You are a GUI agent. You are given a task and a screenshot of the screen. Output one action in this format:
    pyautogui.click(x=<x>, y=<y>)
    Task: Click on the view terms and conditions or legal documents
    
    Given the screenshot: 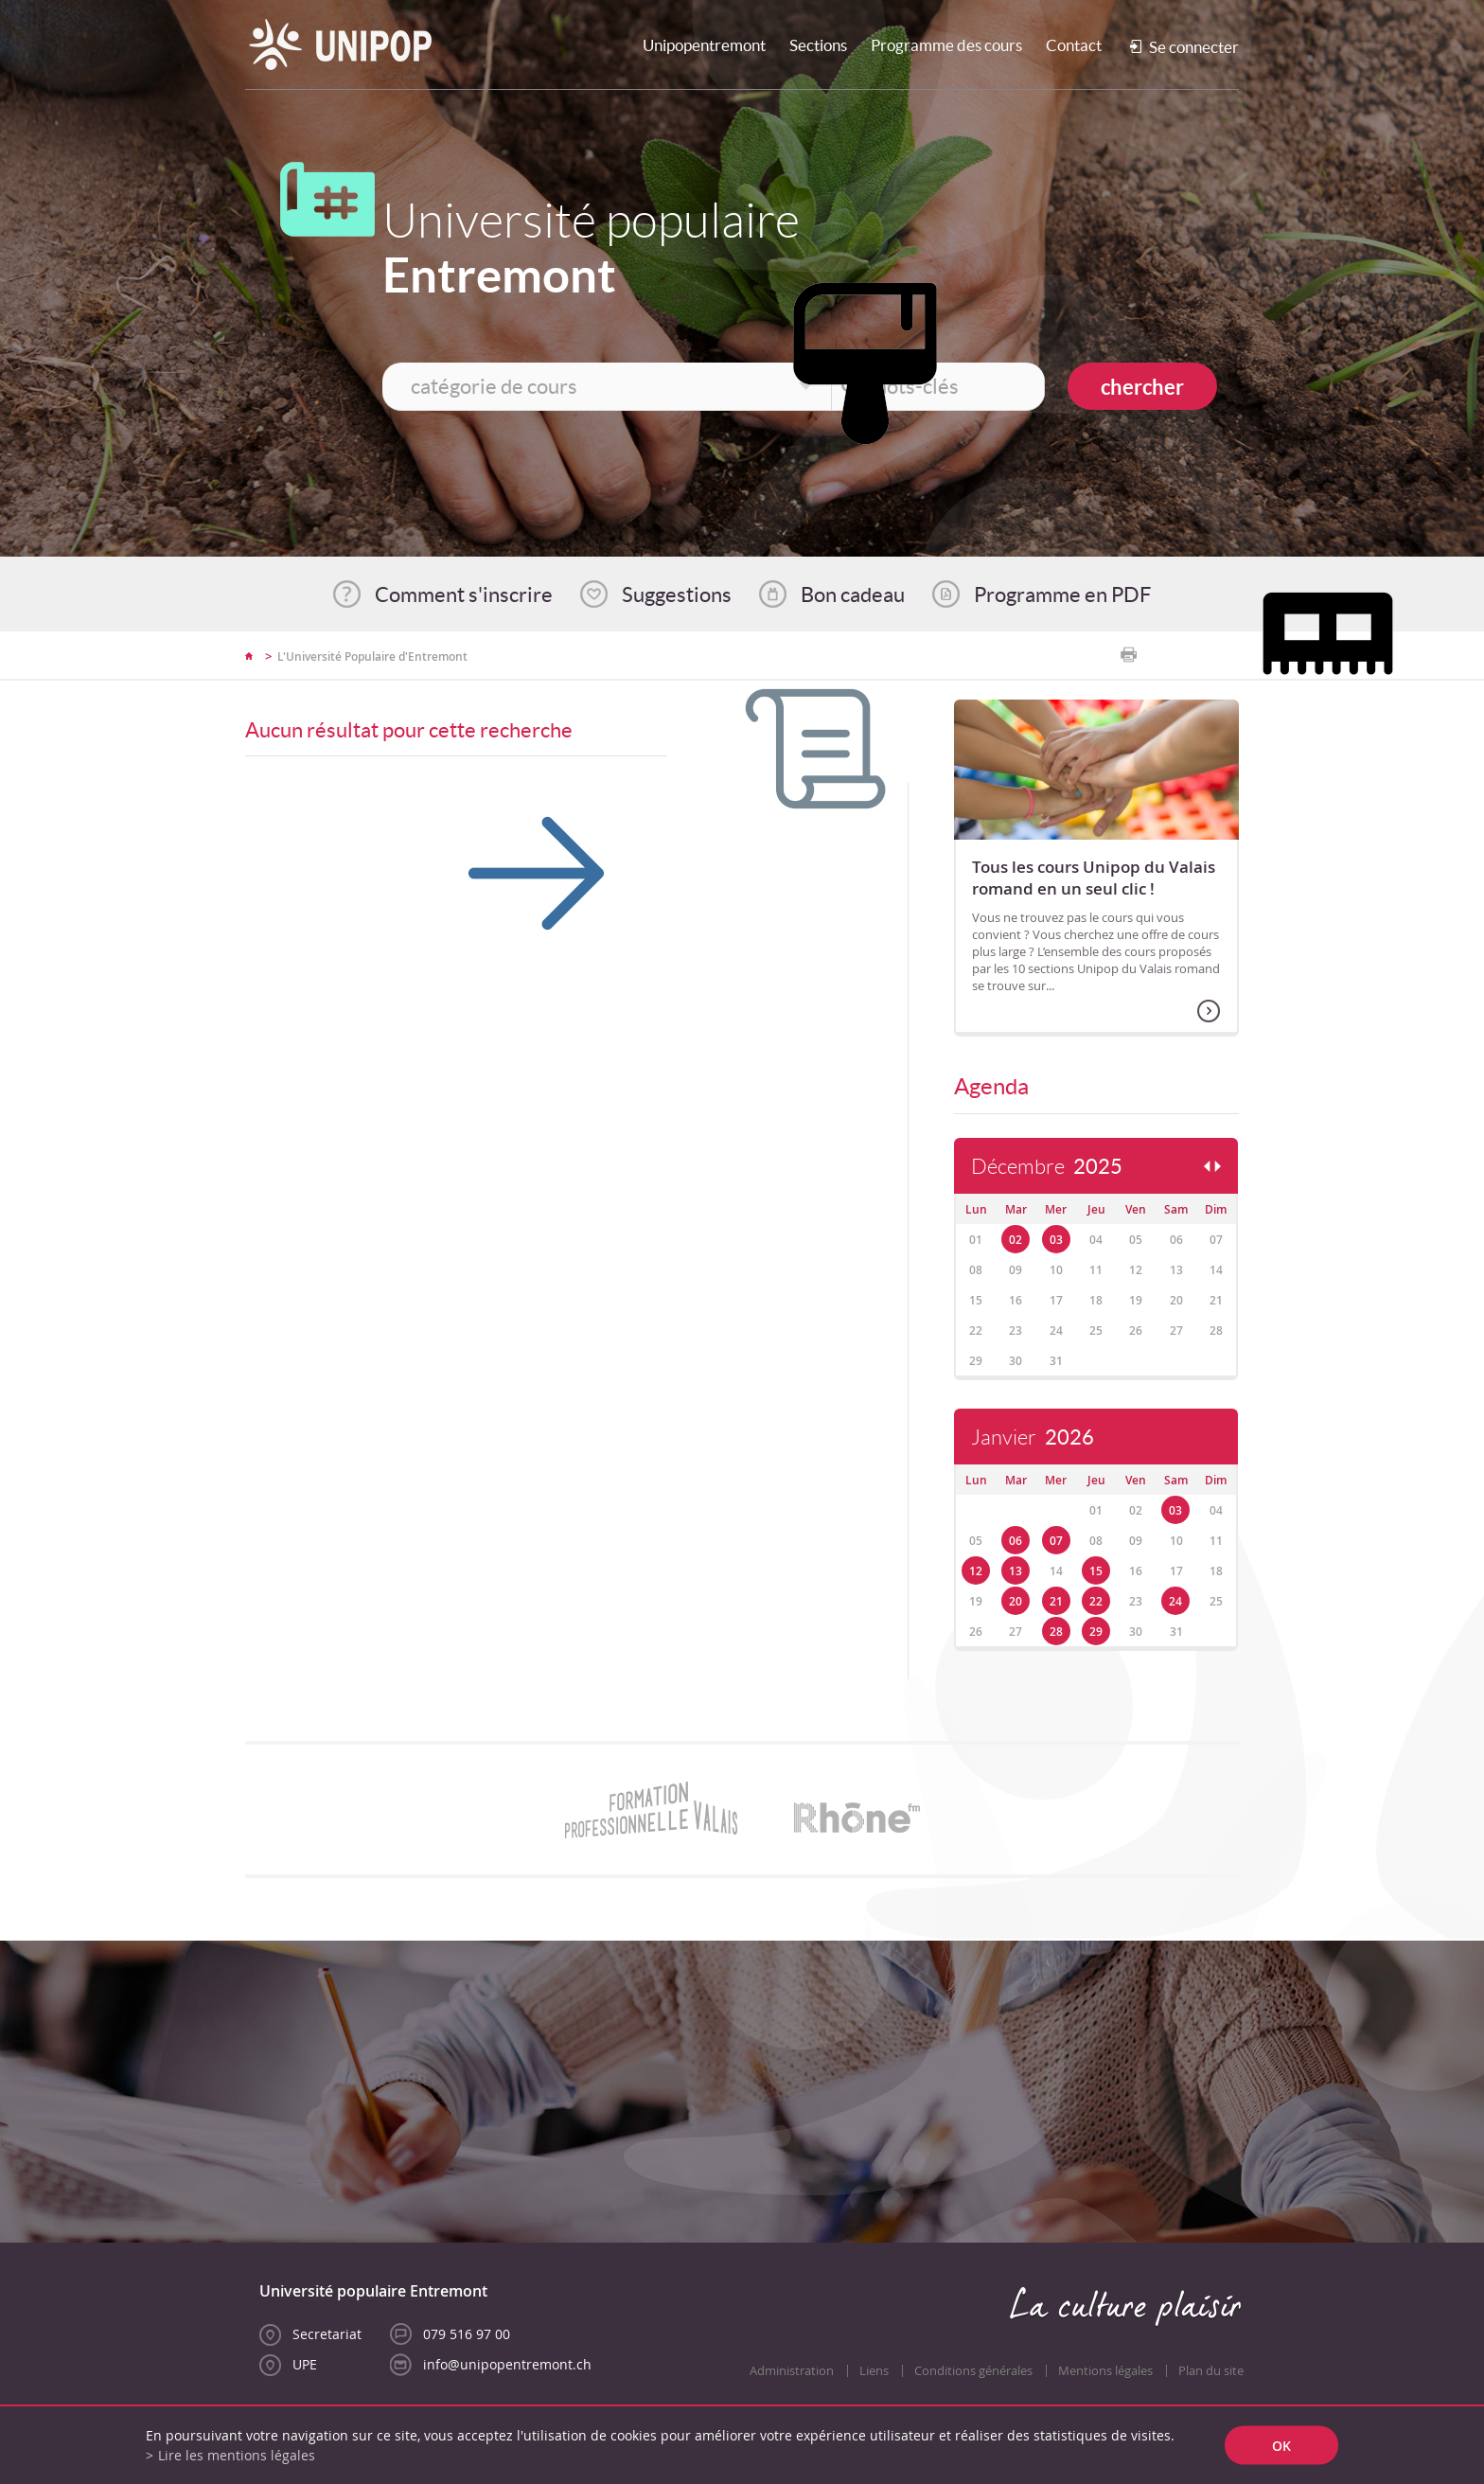 What is the action you would take?
    pyautogui.click(x=821, y=749)
    